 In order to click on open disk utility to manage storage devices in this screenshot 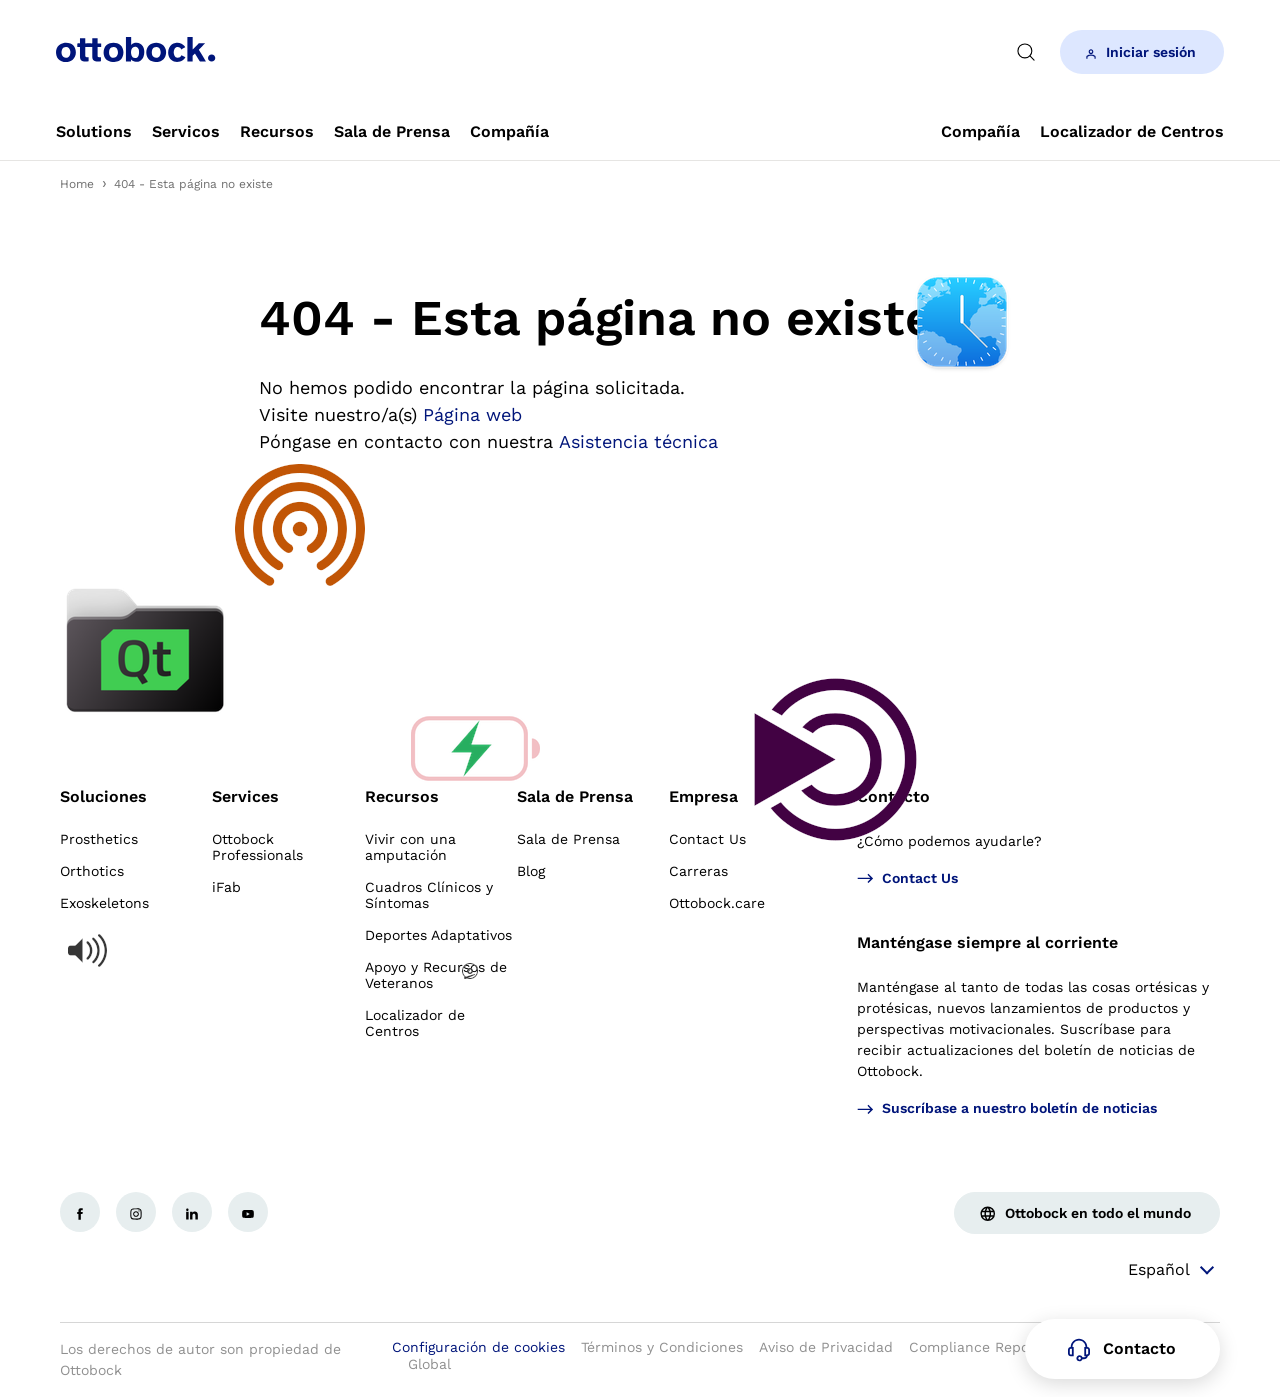, I will do `click(470, 971)`.